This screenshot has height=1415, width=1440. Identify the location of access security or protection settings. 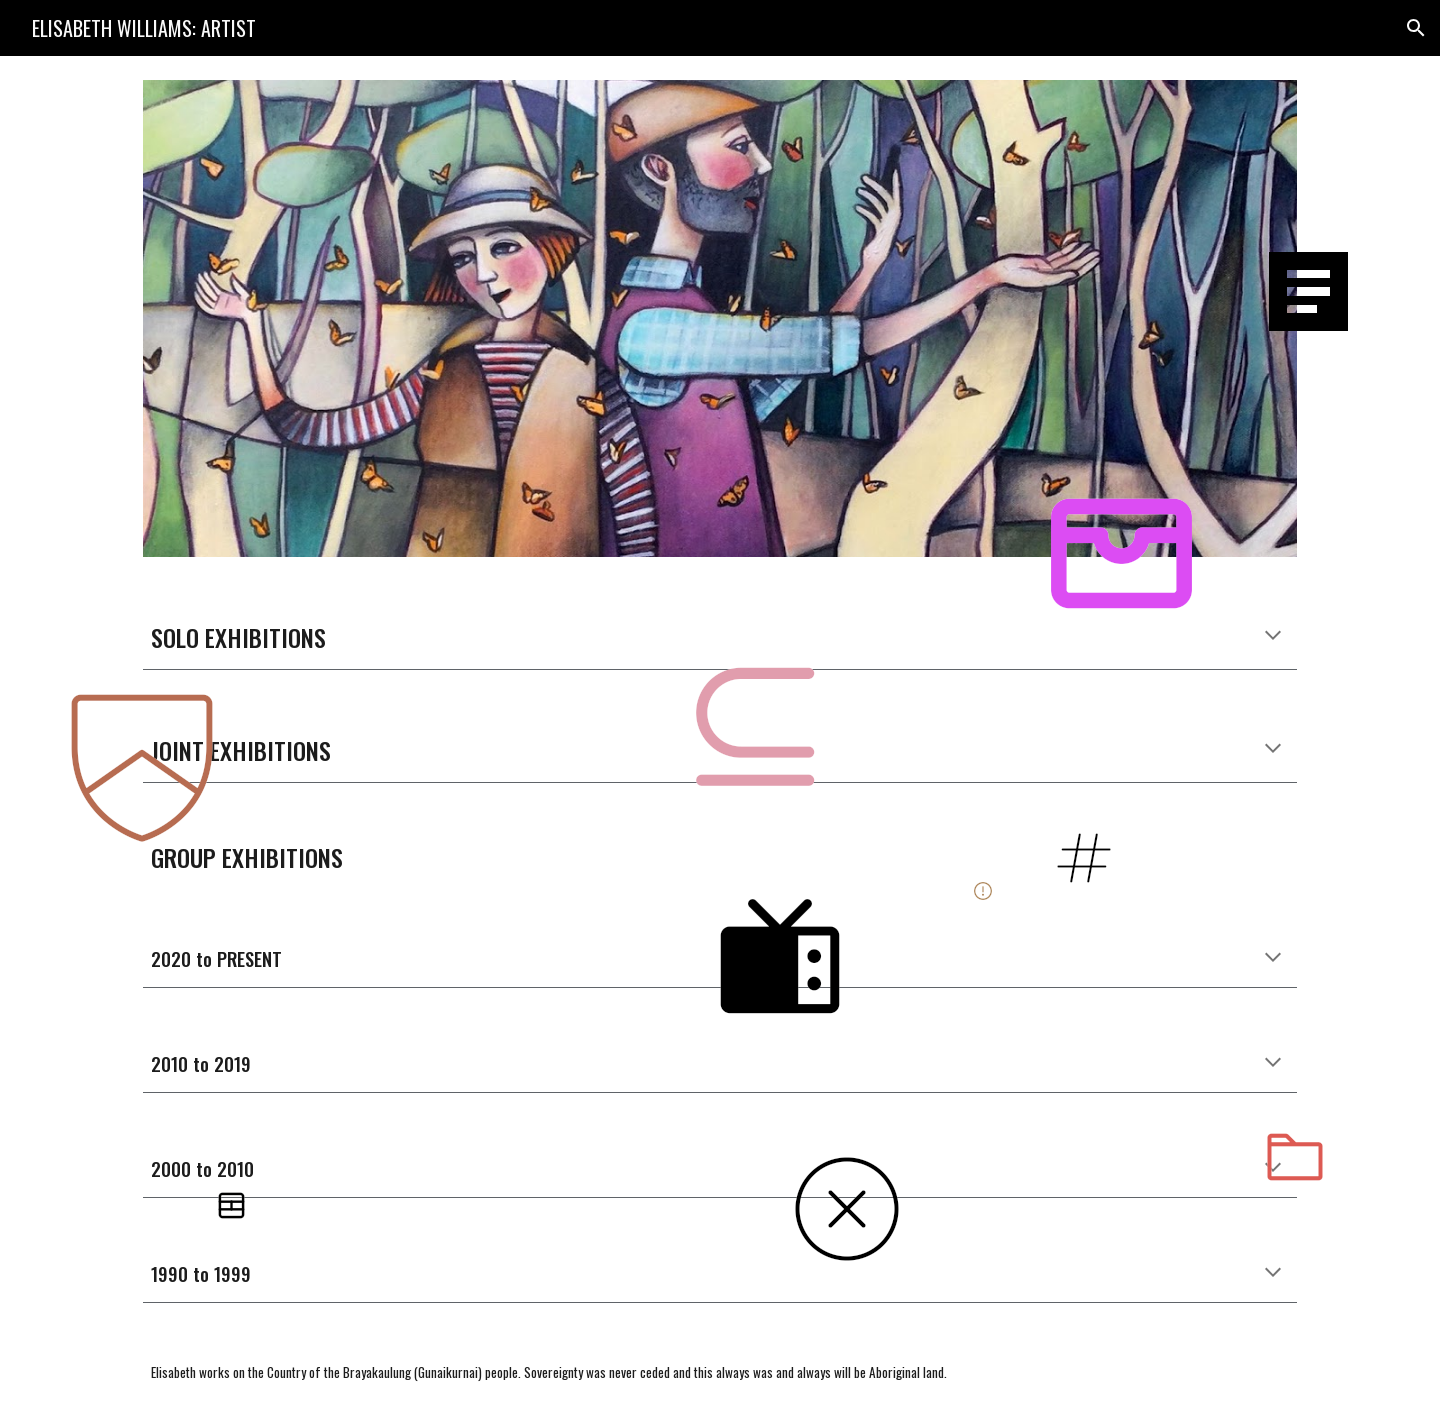
(142, 759).